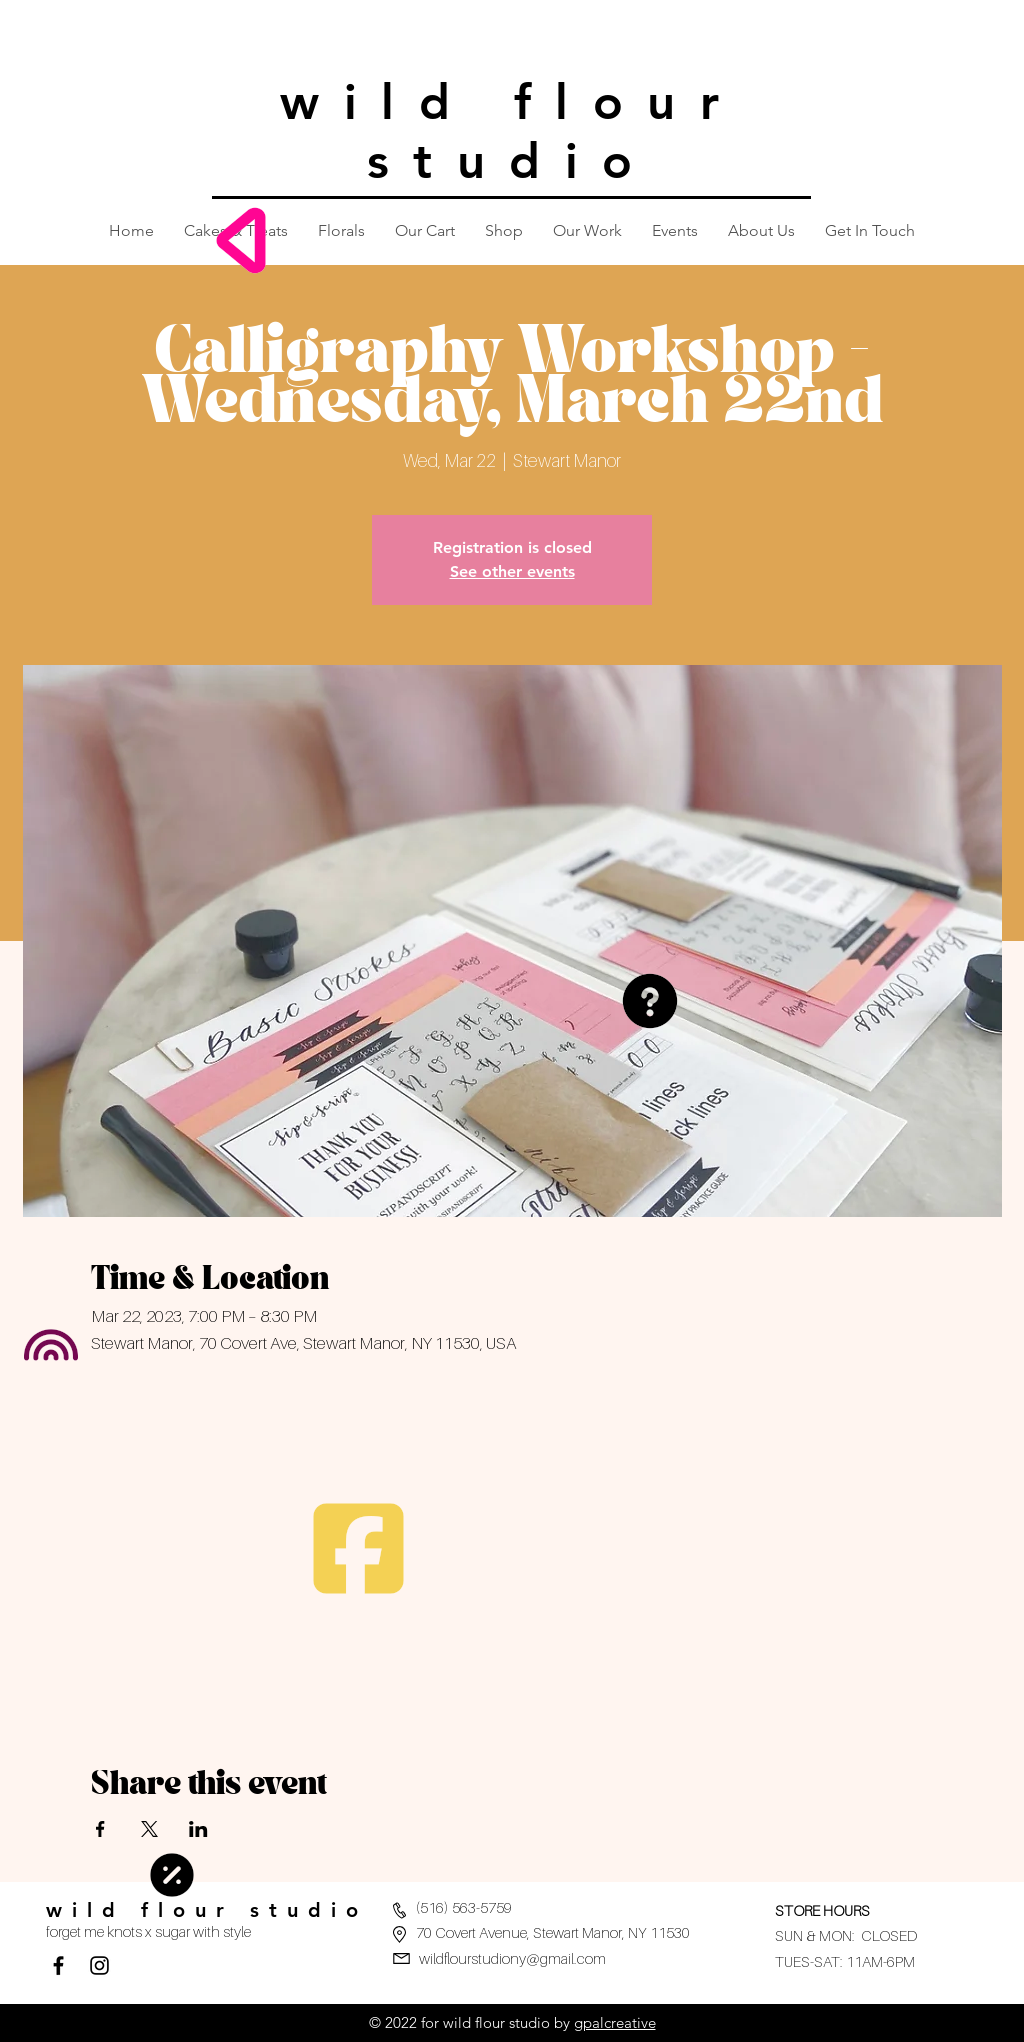  What do you see at coordinates (650, 1001) in the screenshot?
I see `access help or support information` at bounding box center [650, 1001].